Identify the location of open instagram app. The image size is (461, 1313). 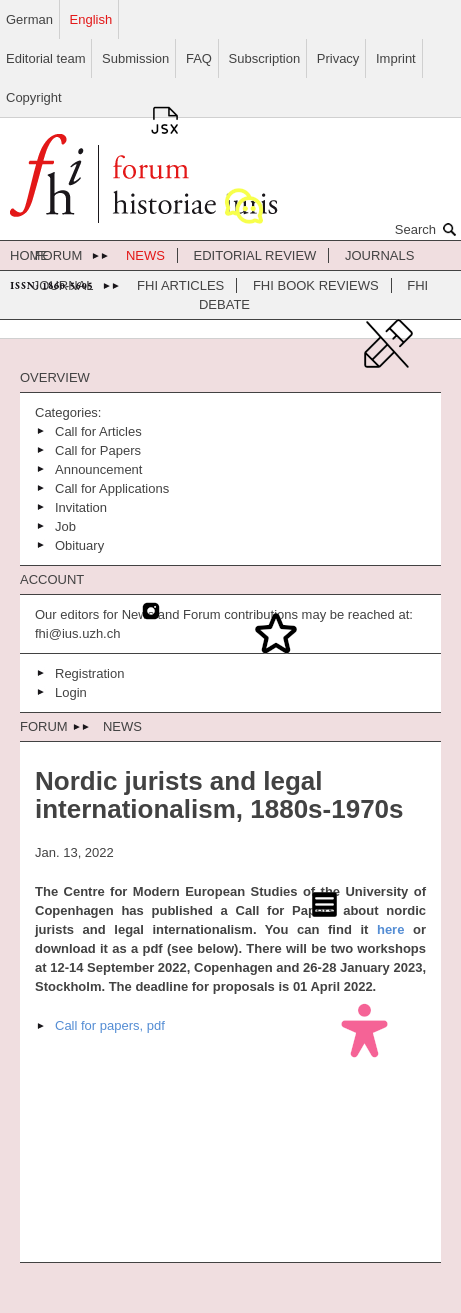
(151, 611).